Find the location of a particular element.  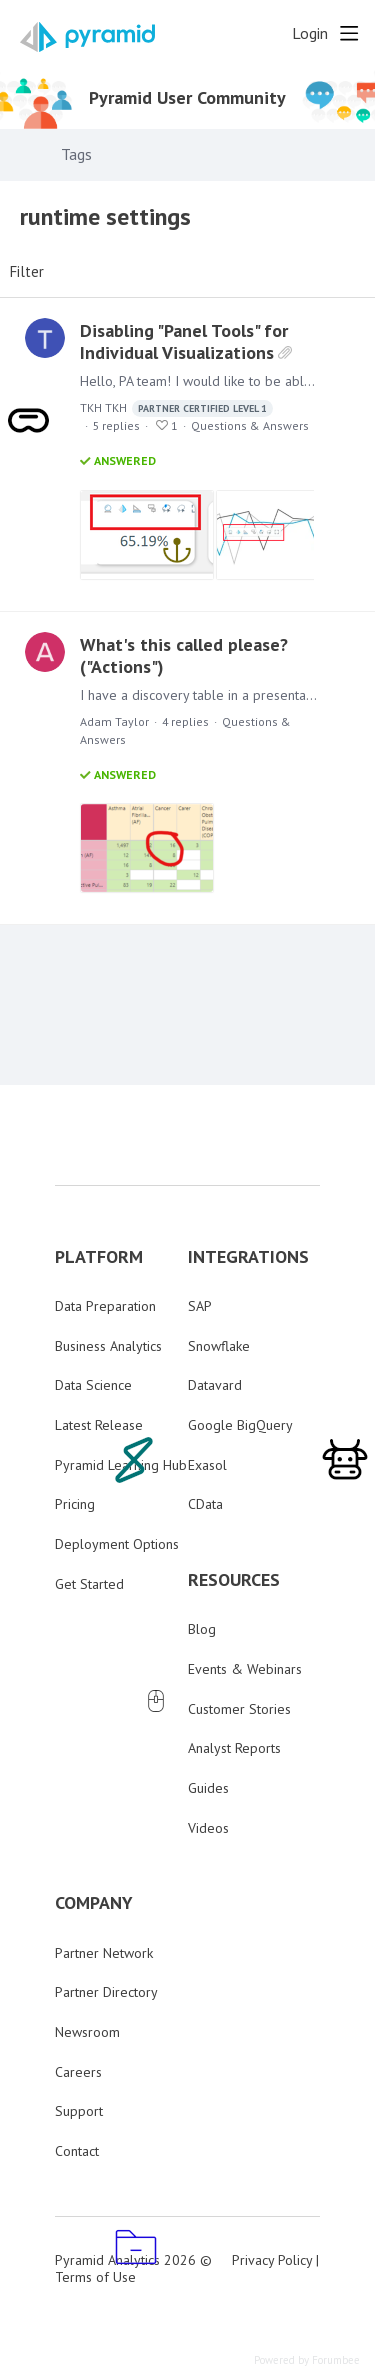

remove a file from this folder is located at coordinates (136, 2247).